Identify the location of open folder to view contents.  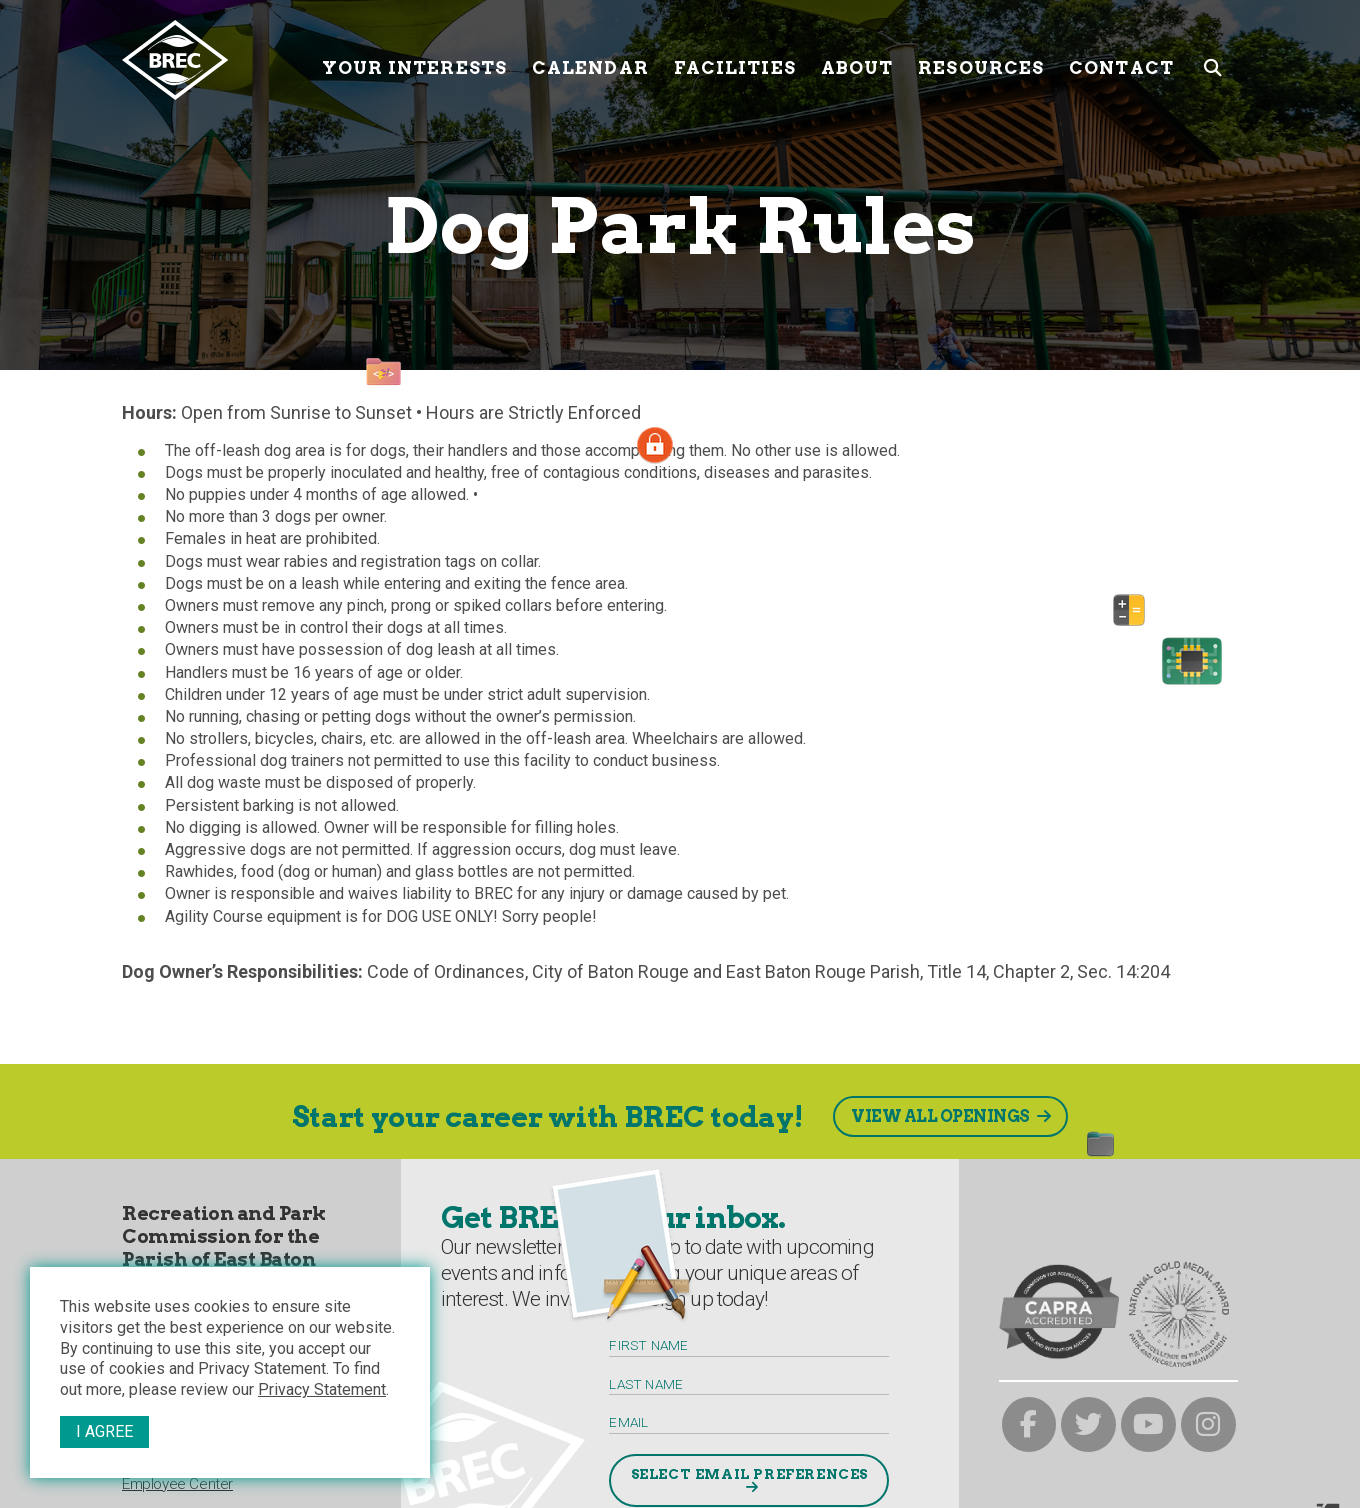
(1100, 1143).